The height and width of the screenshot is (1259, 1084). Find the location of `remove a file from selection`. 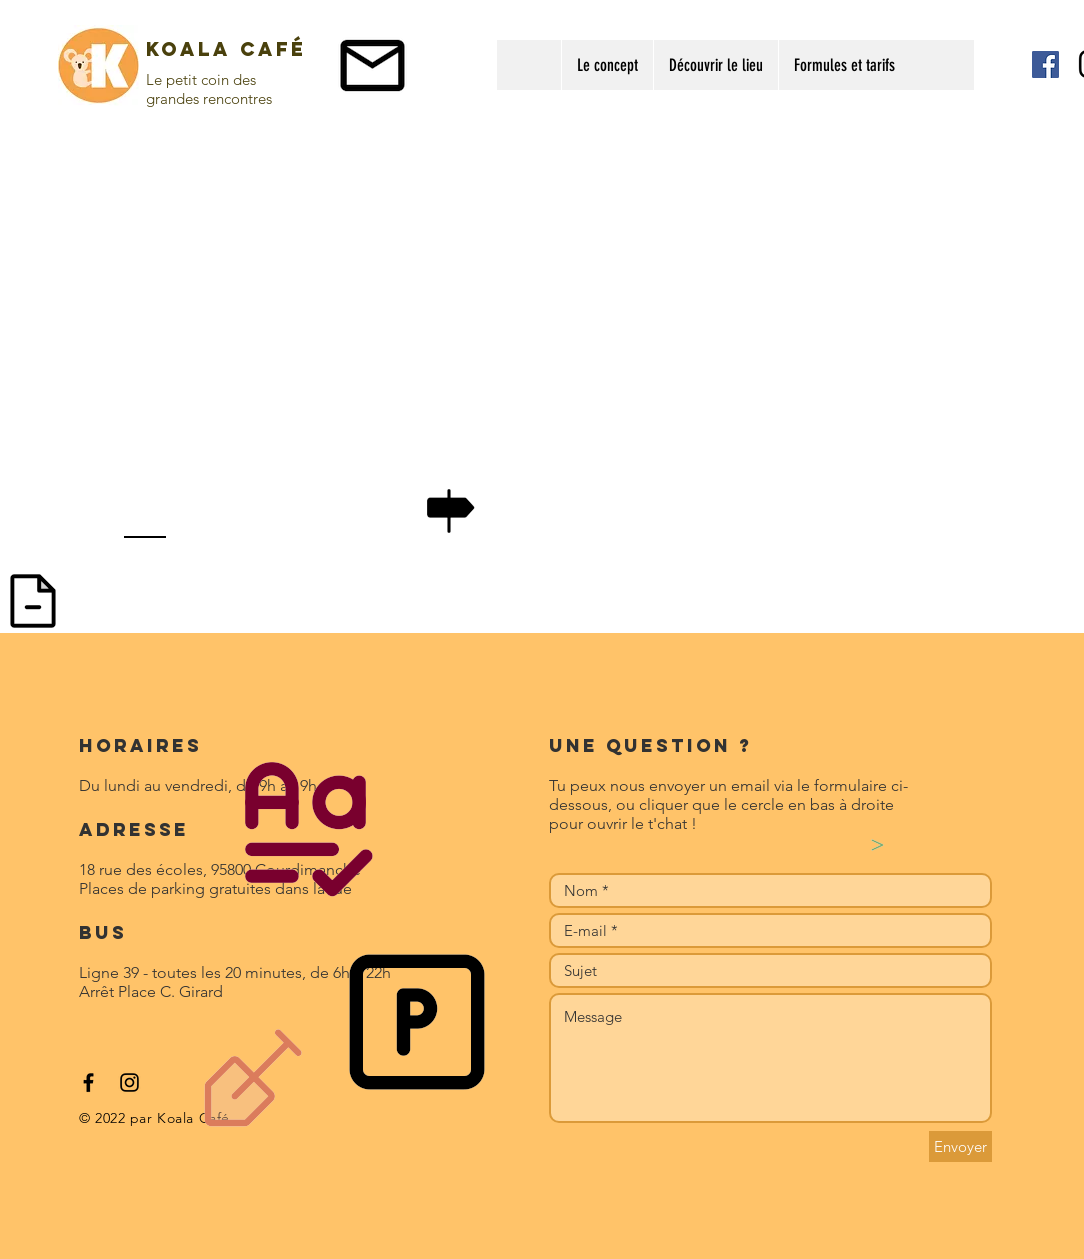

remove a file from selection is located at coordinates (33, 601).